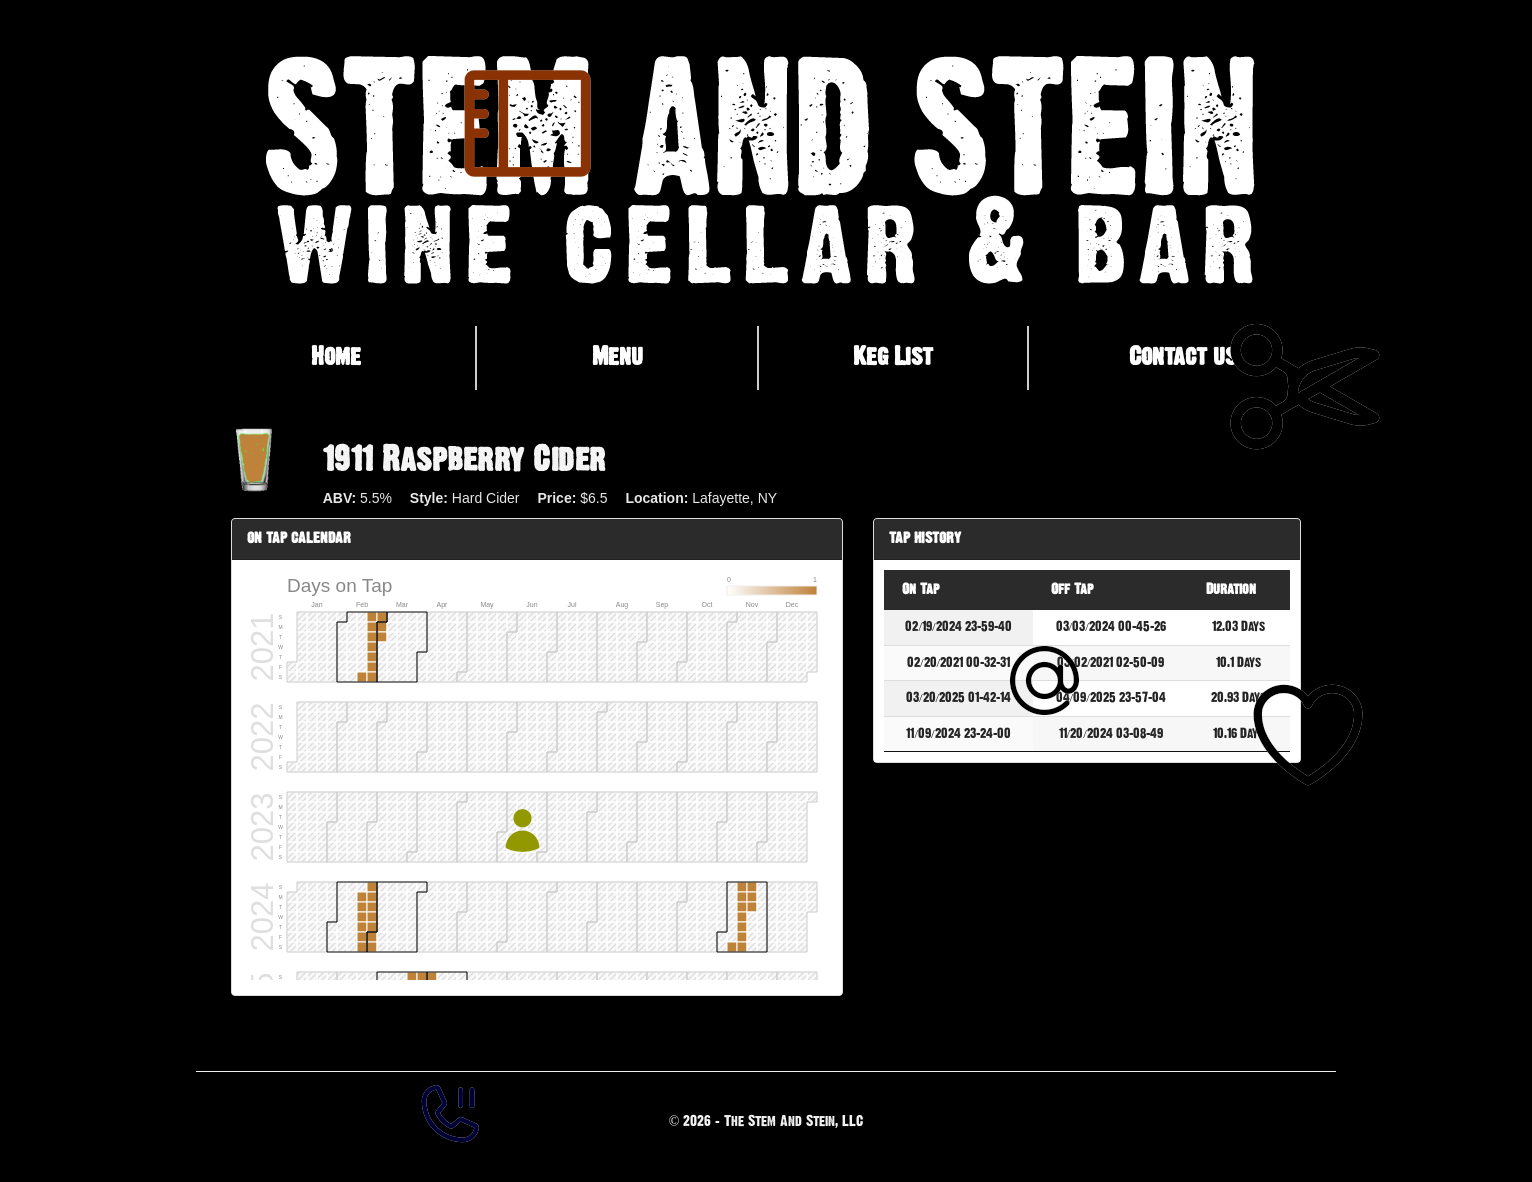  I want to click on put current call on hold, so click(451, 1112).